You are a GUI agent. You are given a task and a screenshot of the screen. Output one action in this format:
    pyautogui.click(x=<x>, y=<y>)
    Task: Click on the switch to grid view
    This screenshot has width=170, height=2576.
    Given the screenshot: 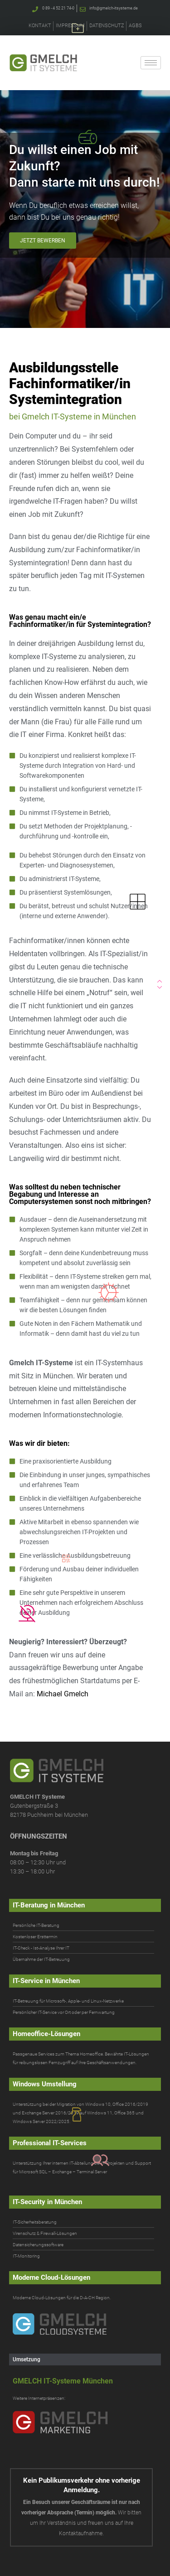 What is the action you would take?
    pyautogui.click(x=137, y=901)
    